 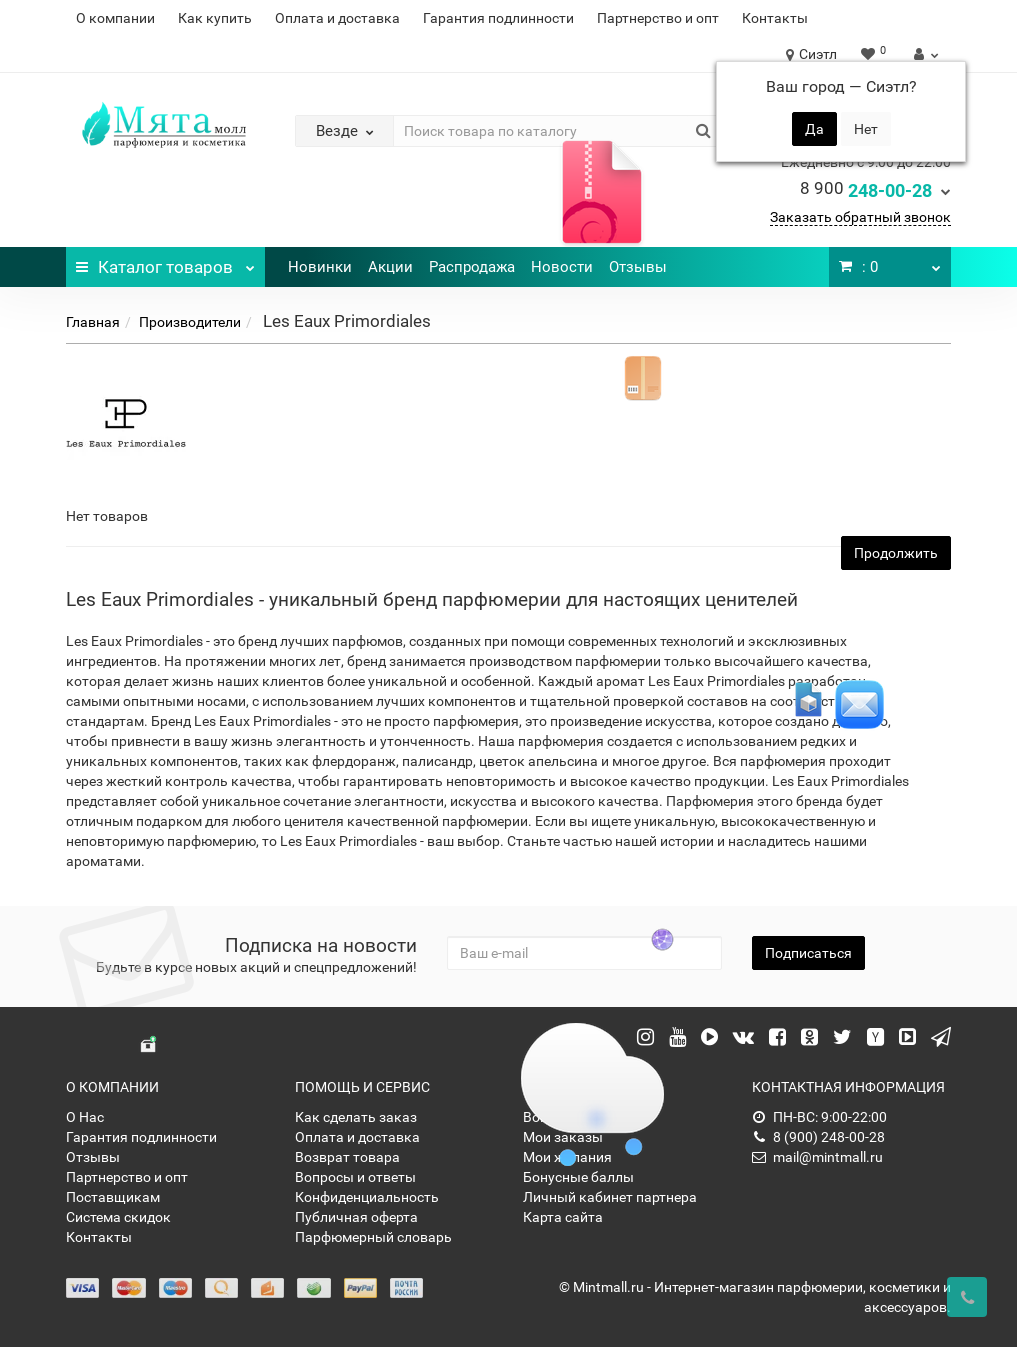 I want to click on compressed or archived file type indicator, so click(x=643, y=378).